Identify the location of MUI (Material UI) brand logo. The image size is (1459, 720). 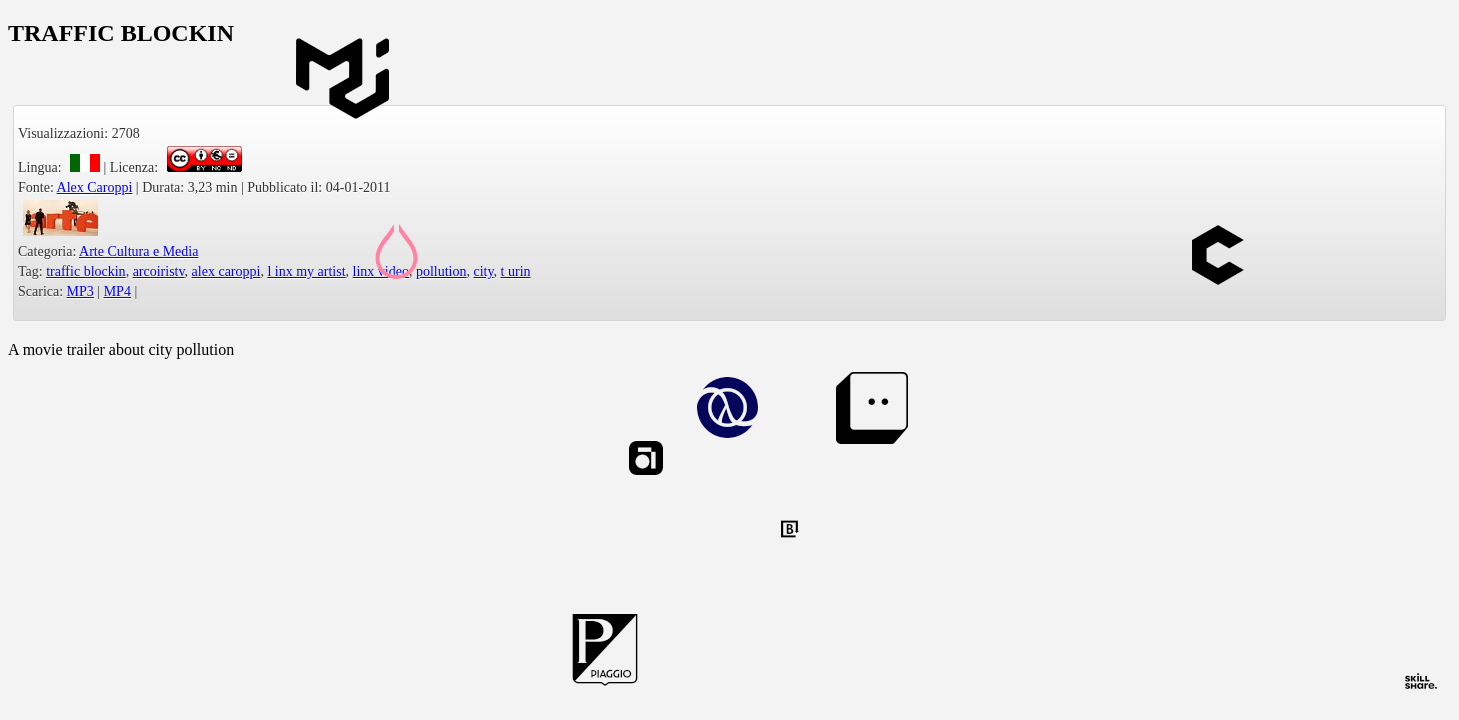
(342, 78).